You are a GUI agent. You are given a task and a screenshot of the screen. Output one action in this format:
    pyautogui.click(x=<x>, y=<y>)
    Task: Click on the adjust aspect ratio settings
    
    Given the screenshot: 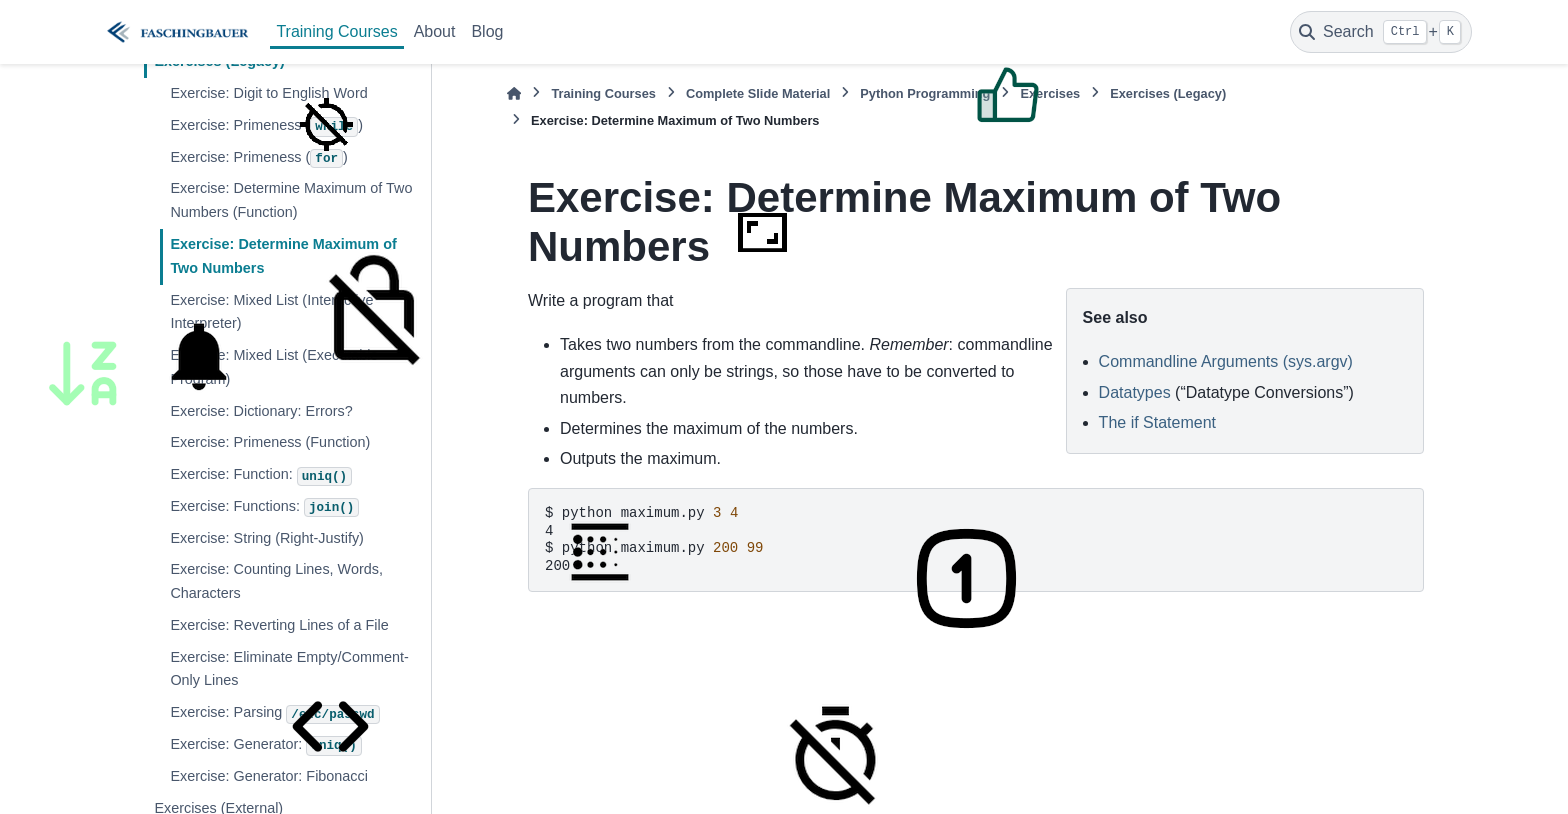 What is the action you would take?
    pyautogui.click(x=762, y=232)
    